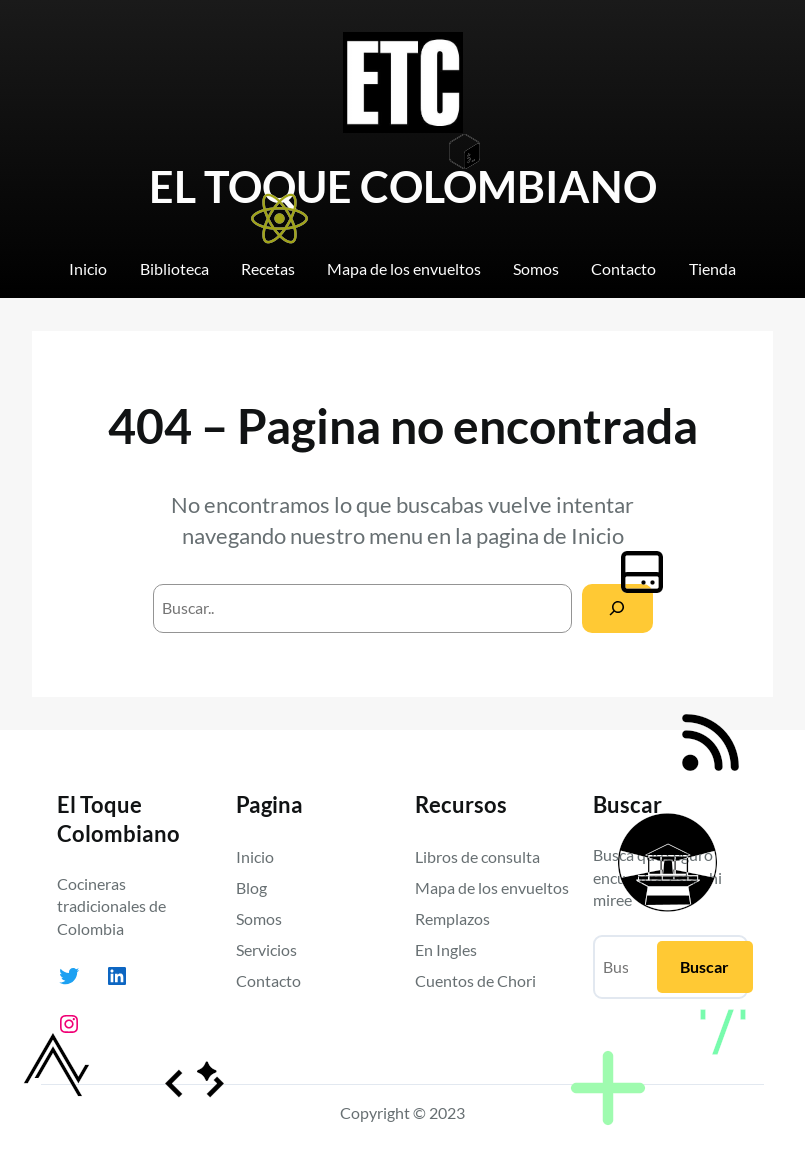 Image resolution: width=805 pixels, height=1162 pixels. Describe the element at coordinates (608, 1088) in the screenshot. I see `add a new item` at that location.